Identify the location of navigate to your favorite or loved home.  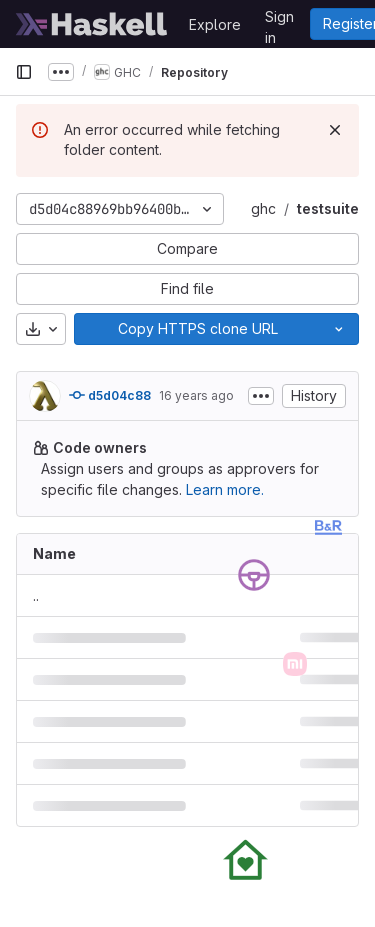
(245, 861).